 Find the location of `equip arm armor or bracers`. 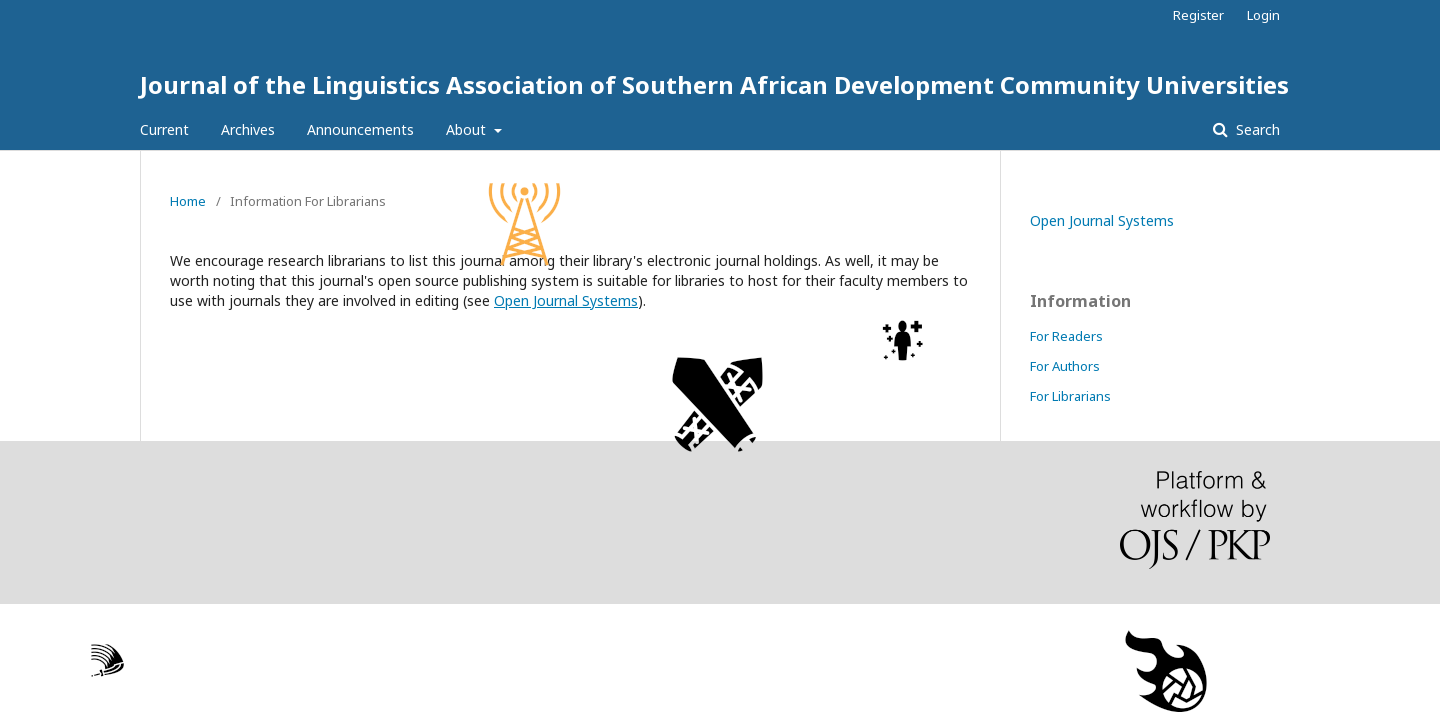

equip arm armor or bracers is located at coordinates (717, 404).